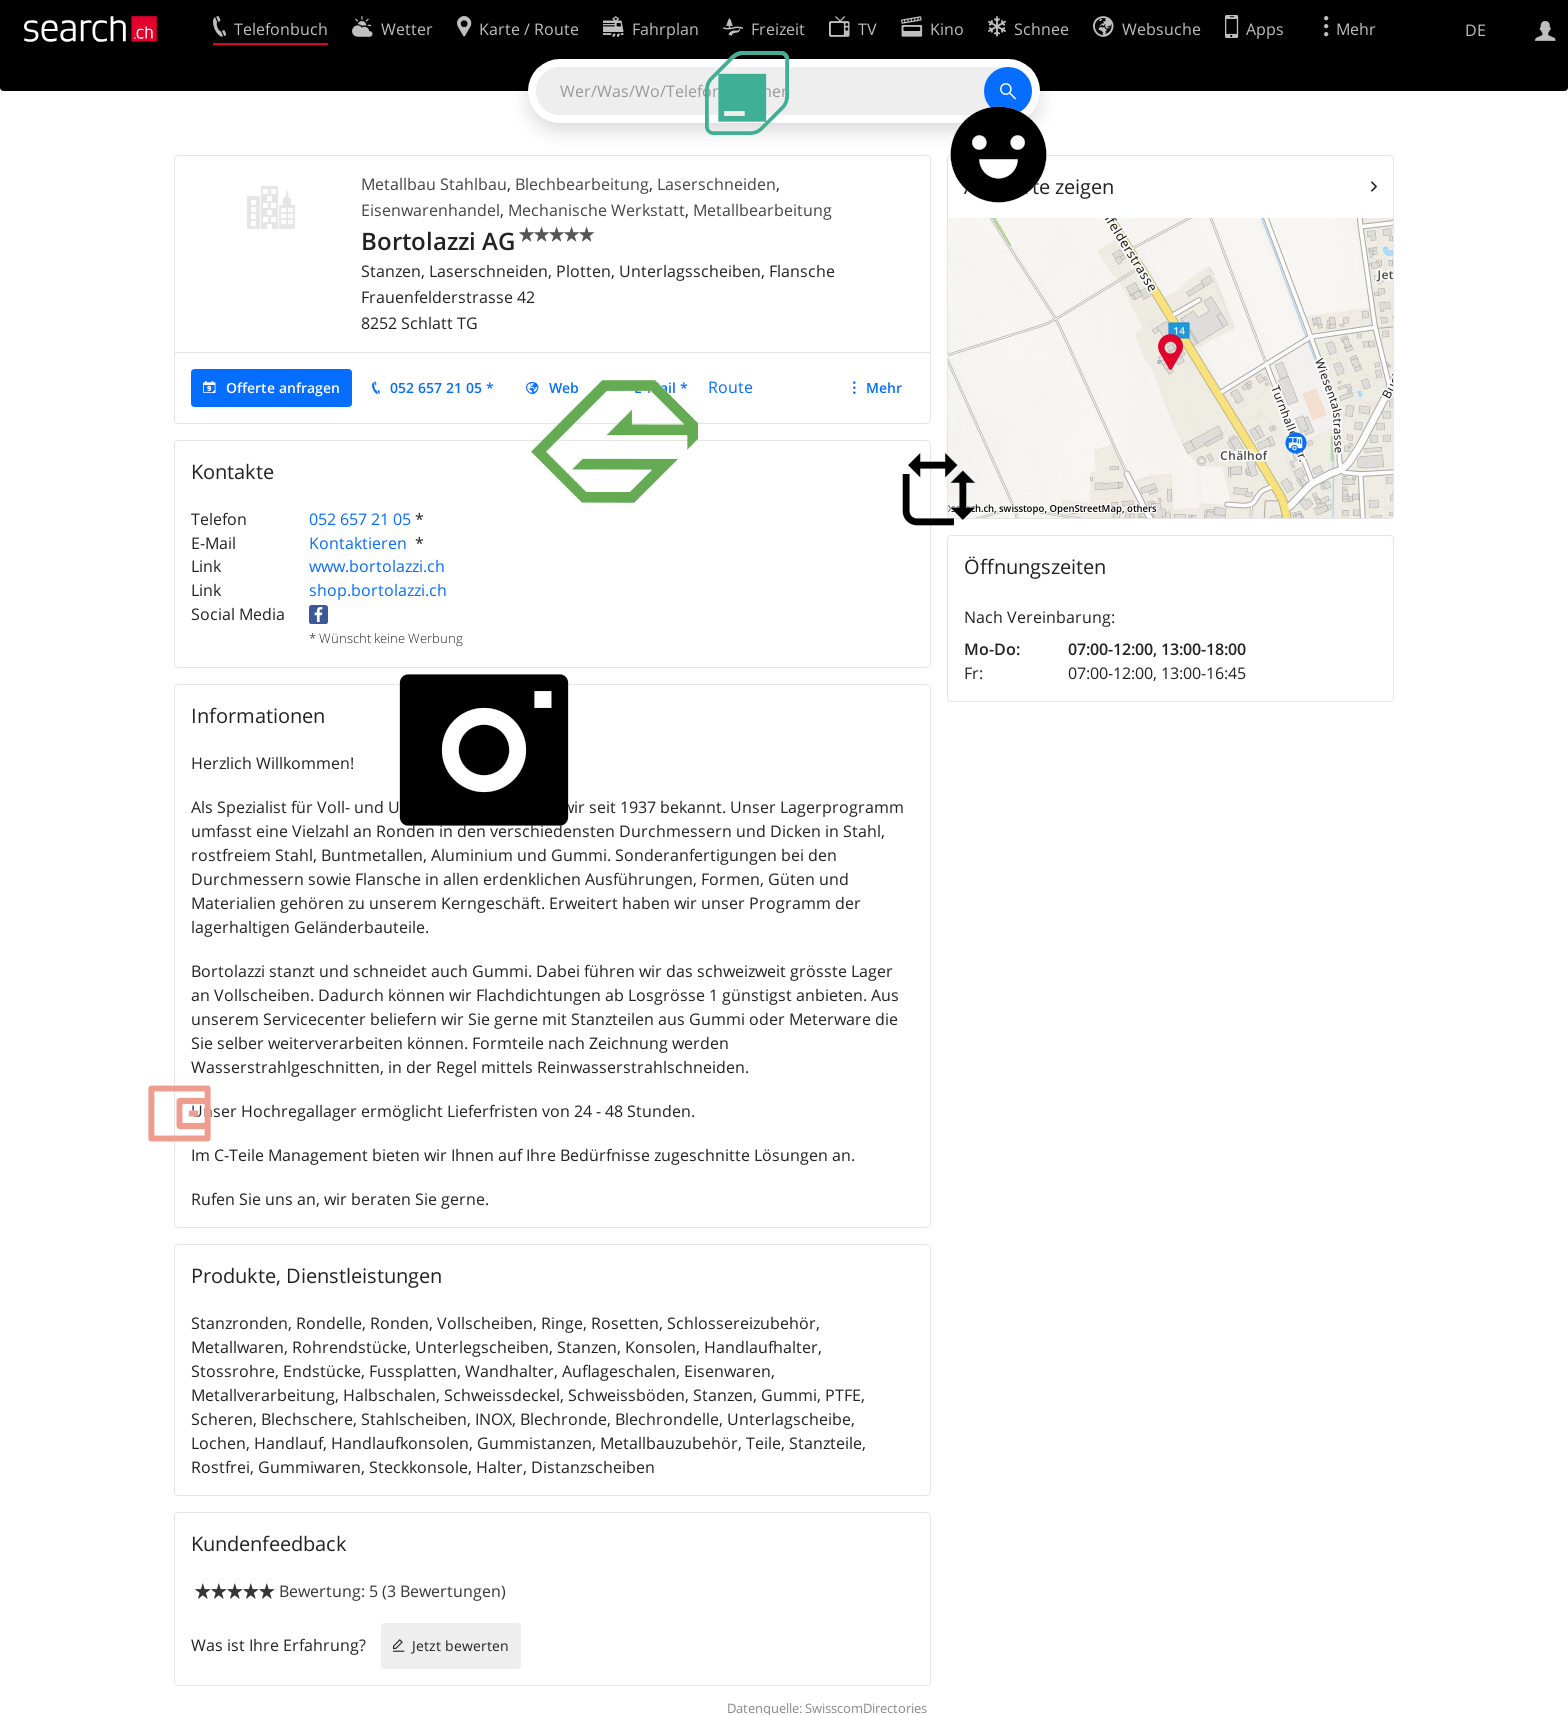 This screenshot has height=1715, width=1568. What do you see at coordinates (179, 1113) in the screenshot?
I see `access your wallet or payment methods` at bounding box center [179, 1113].